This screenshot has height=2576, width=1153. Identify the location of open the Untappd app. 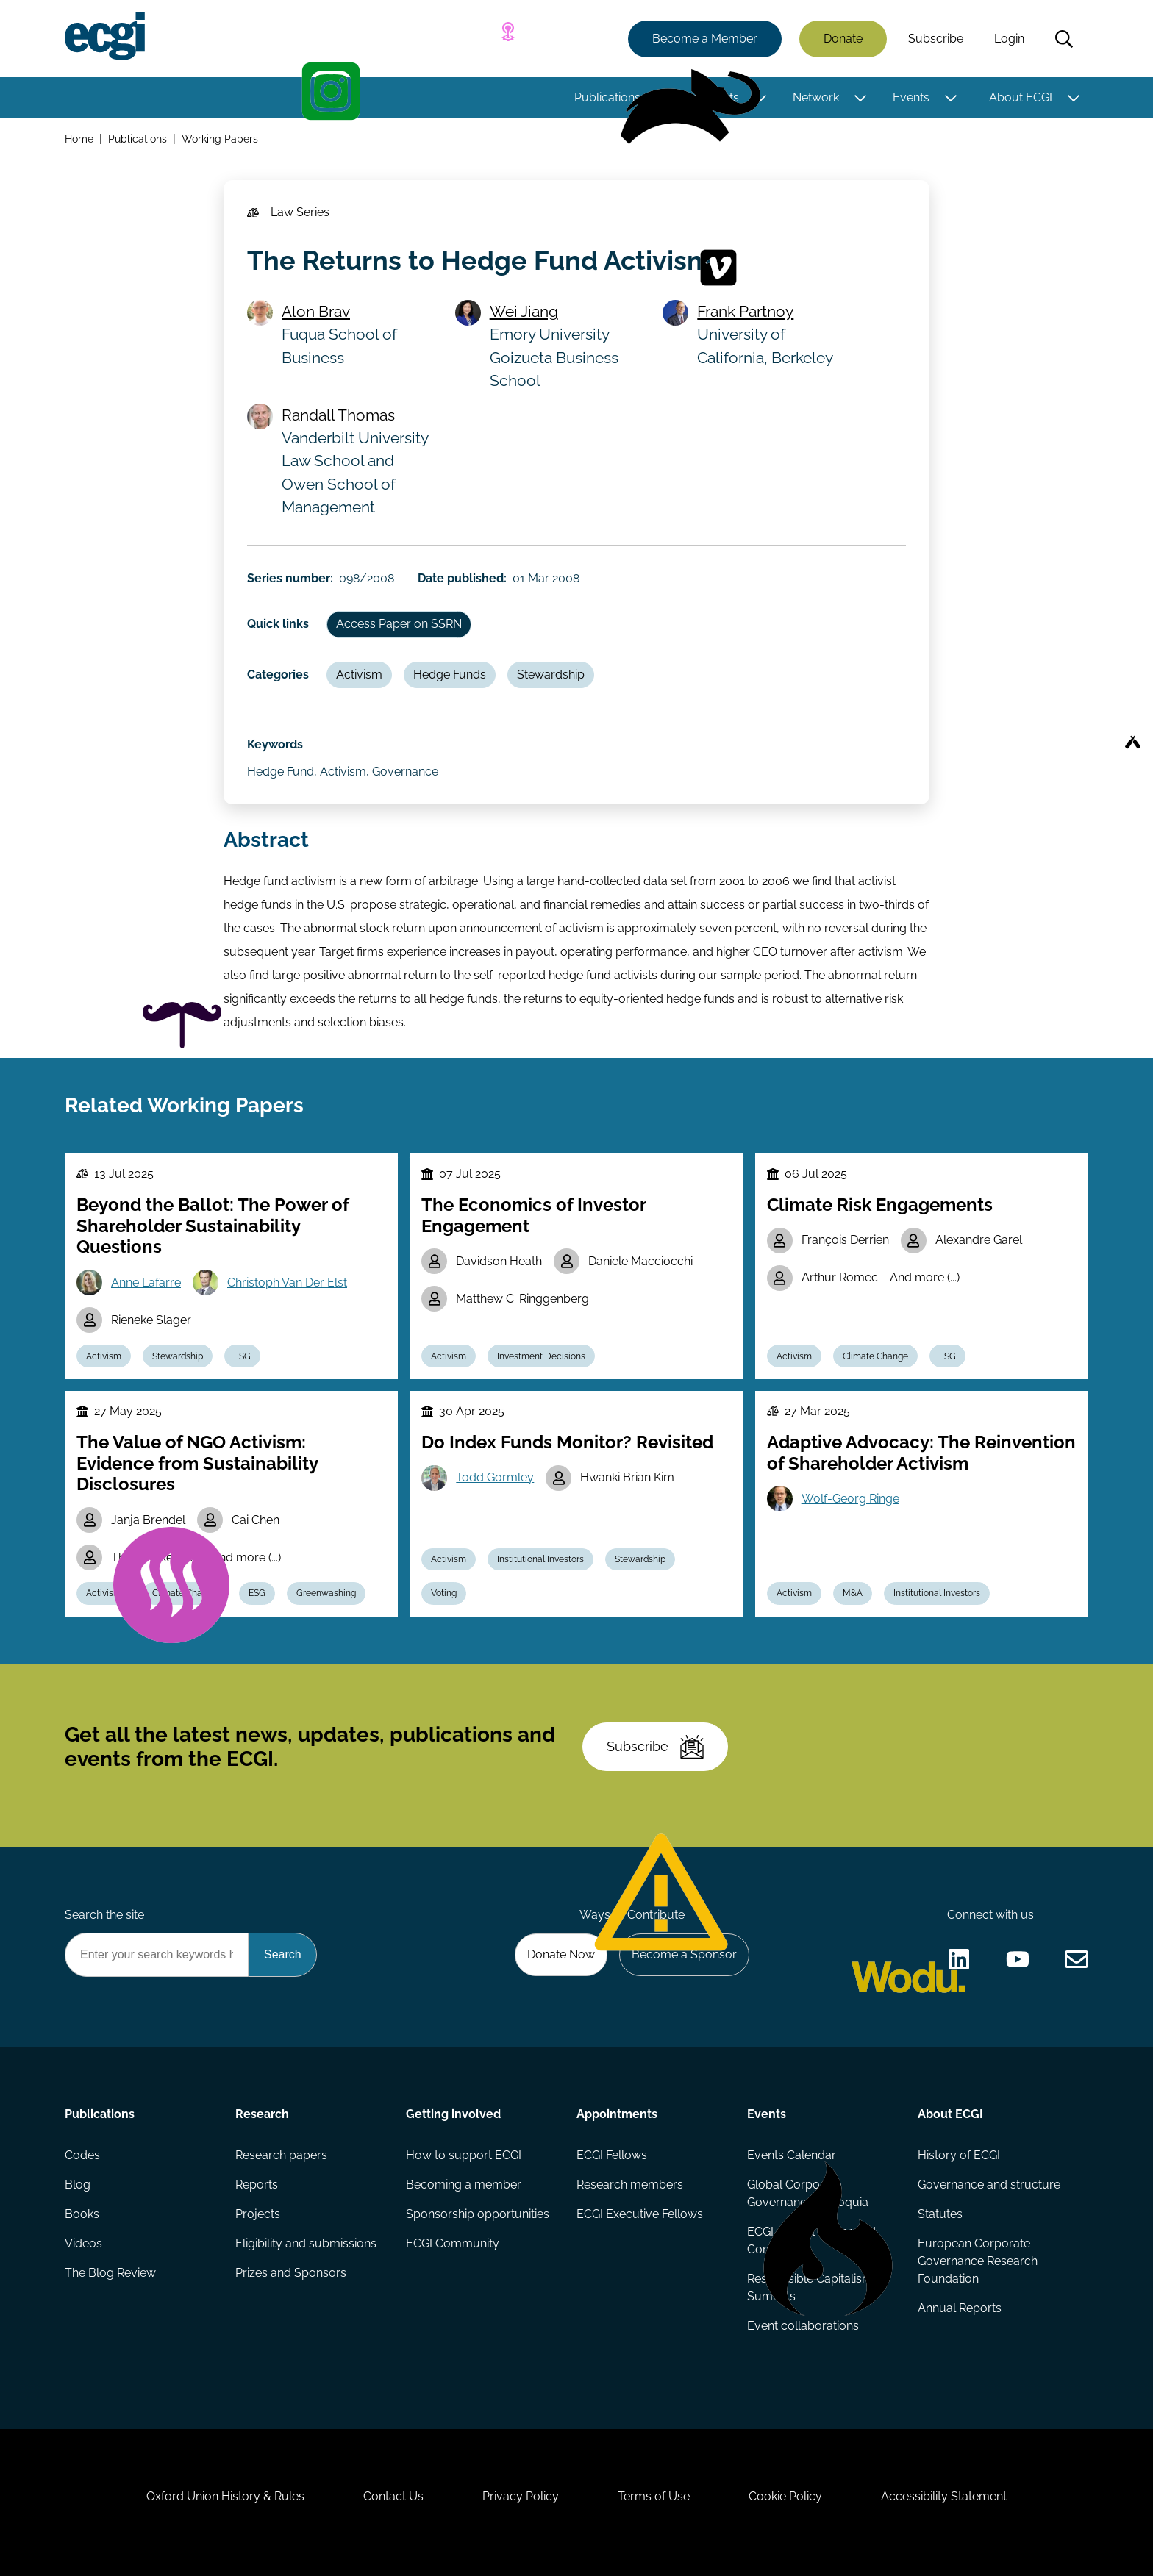
(1132, 742).